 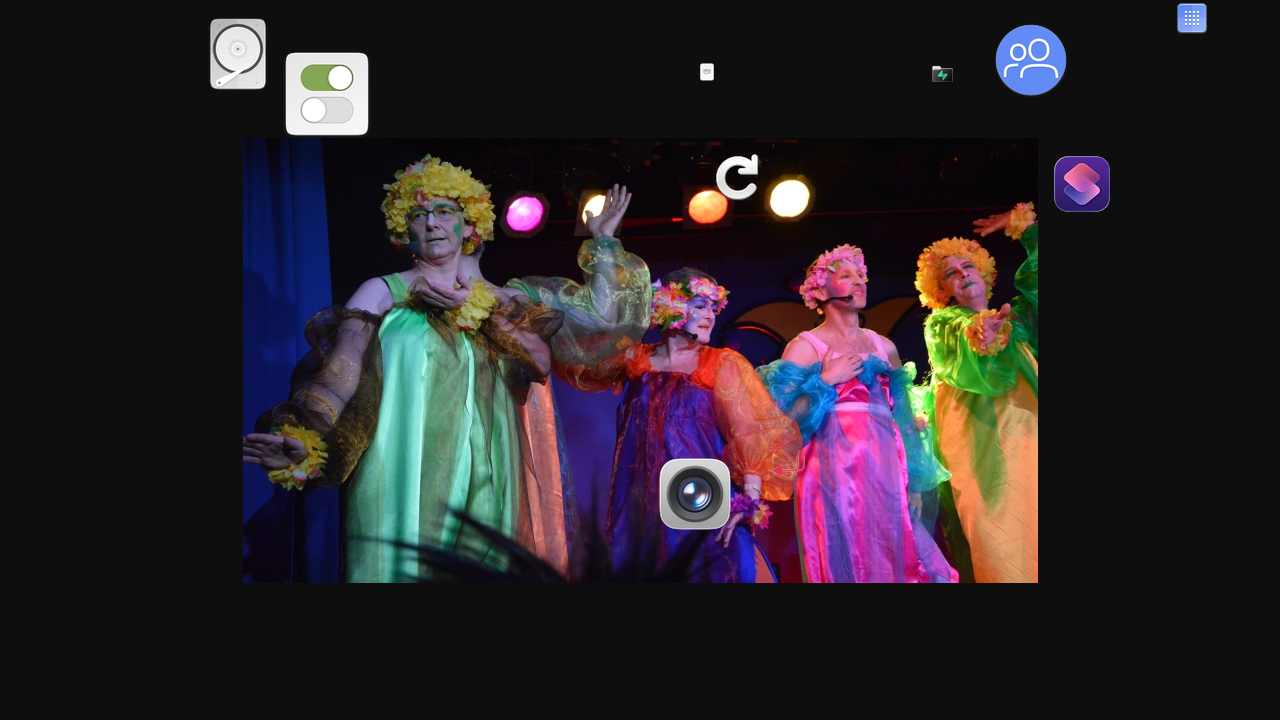 What do you see at coordinates (1082, 184) in the screenshot?
I see `open the shortcuts app` at bounding box center [1082, 184].